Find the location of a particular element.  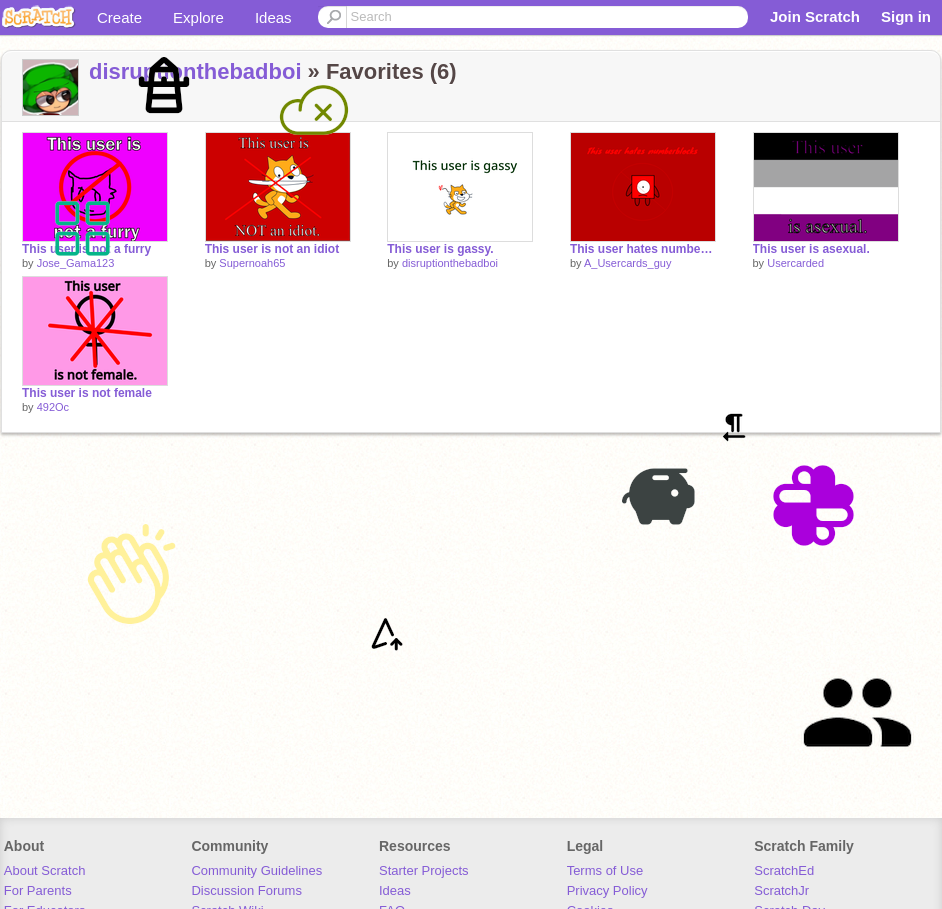

open Slack messaging app is located at coordinates (813, 505).